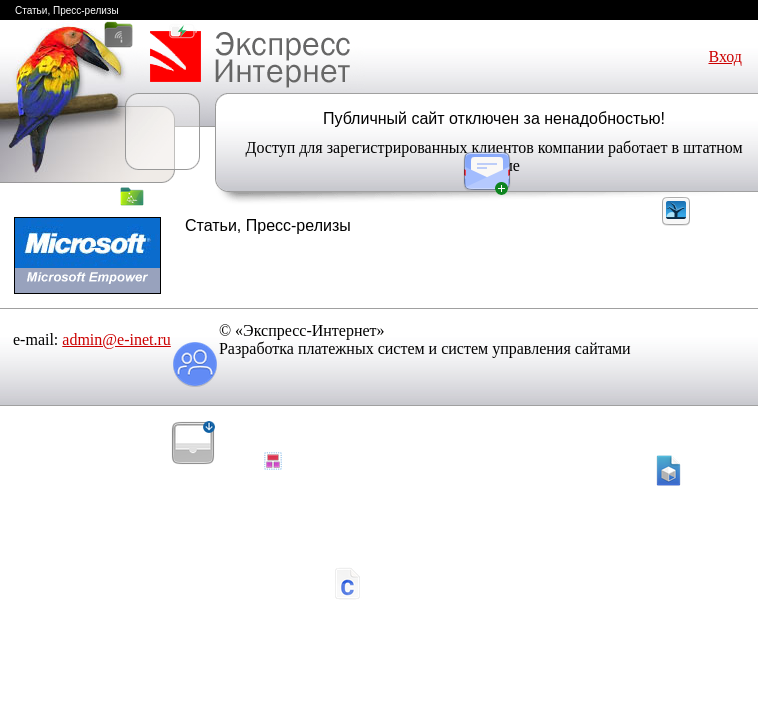 The height and width of the screenshot is (720, 758). I want to click on open GameJolt folder, so click(132, 197).